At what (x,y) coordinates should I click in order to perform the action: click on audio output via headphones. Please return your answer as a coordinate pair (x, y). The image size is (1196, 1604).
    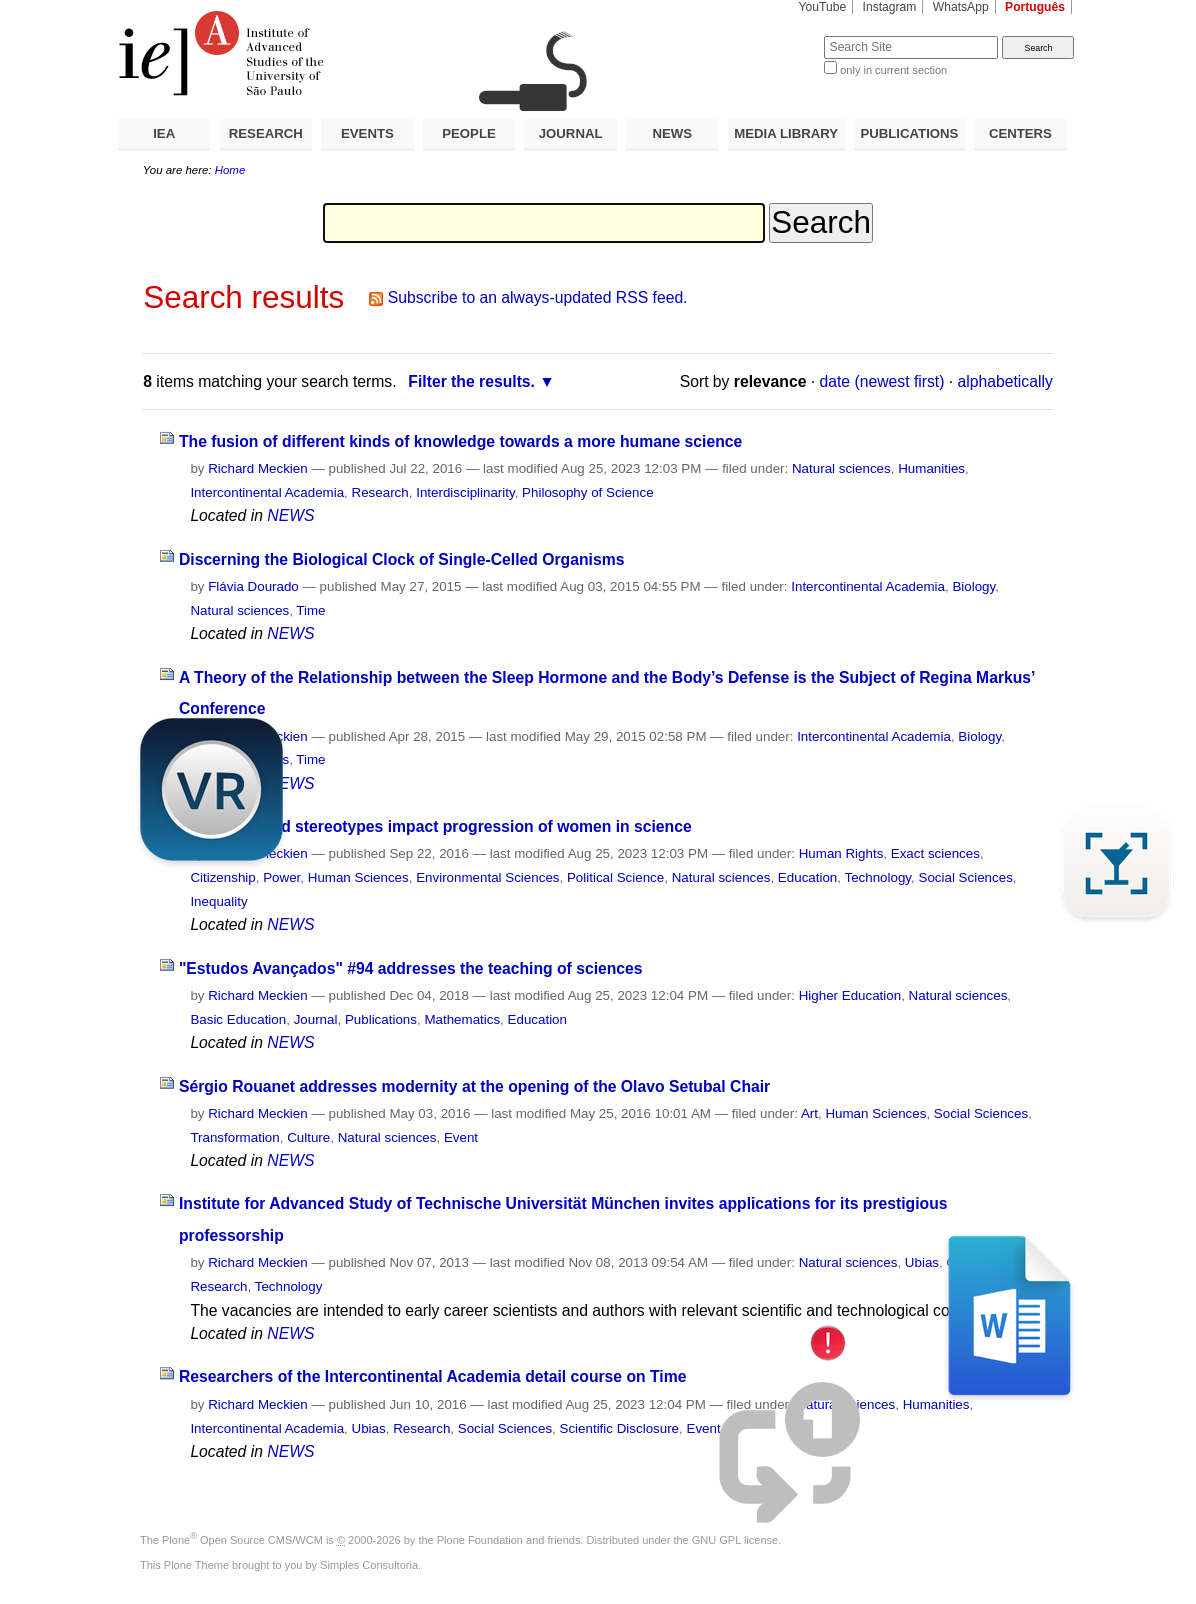
    Looking at the image, I should click on (533, 84).